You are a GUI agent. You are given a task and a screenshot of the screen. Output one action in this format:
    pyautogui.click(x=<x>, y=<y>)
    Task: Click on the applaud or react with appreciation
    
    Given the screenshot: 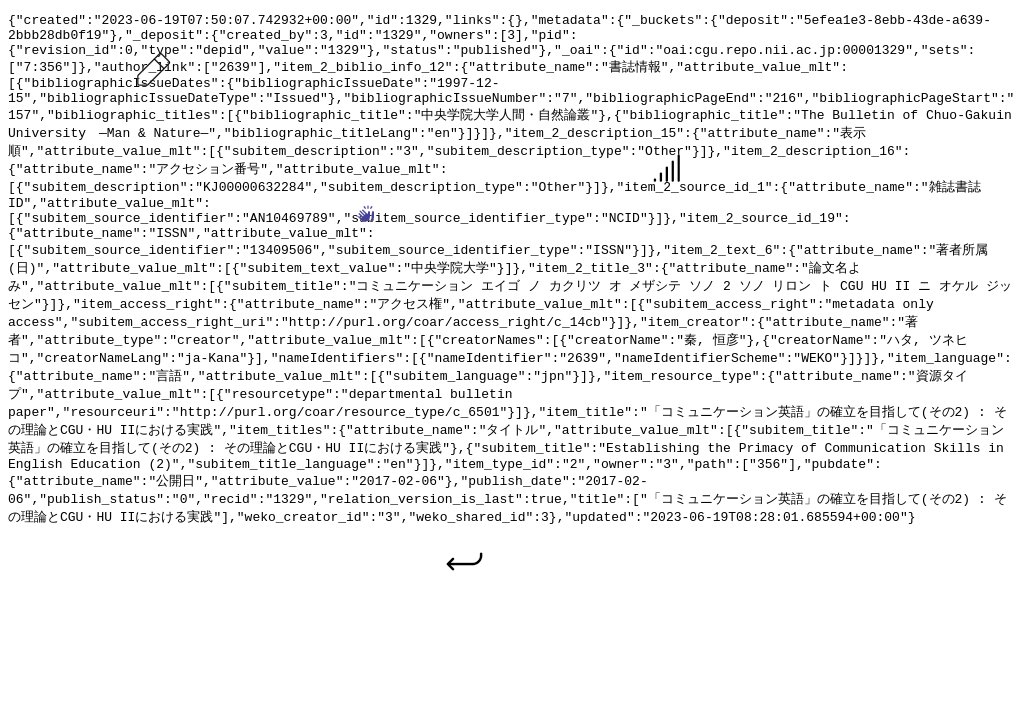 What is the action you would take?
    pyautogui.click(x=366, y=214)
    